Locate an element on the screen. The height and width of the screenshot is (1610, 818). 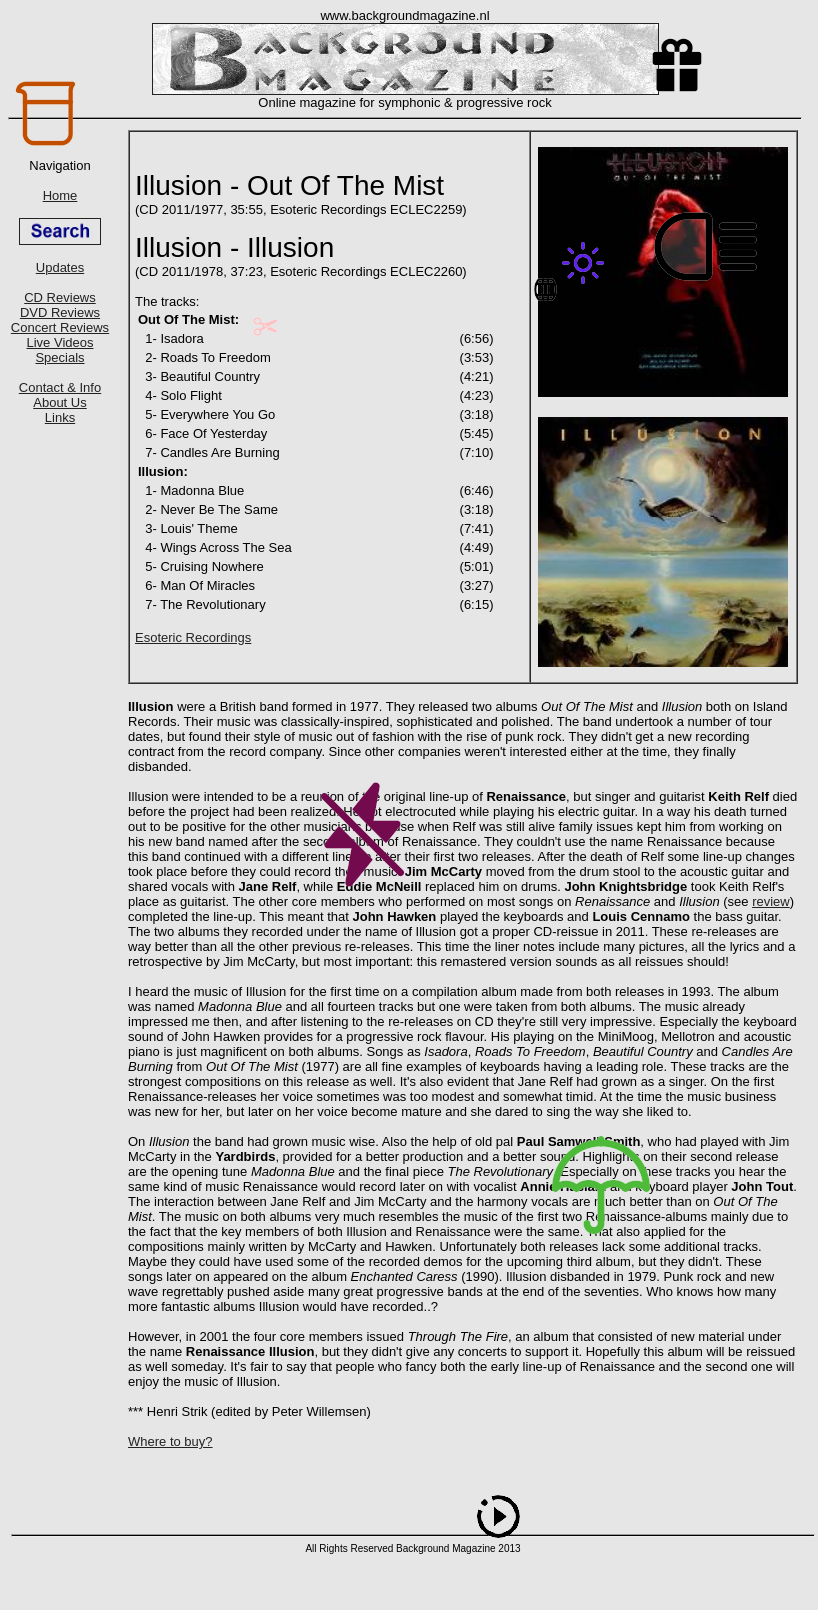
view weather protection or rain forecast is located at coordinates (601, 1185).